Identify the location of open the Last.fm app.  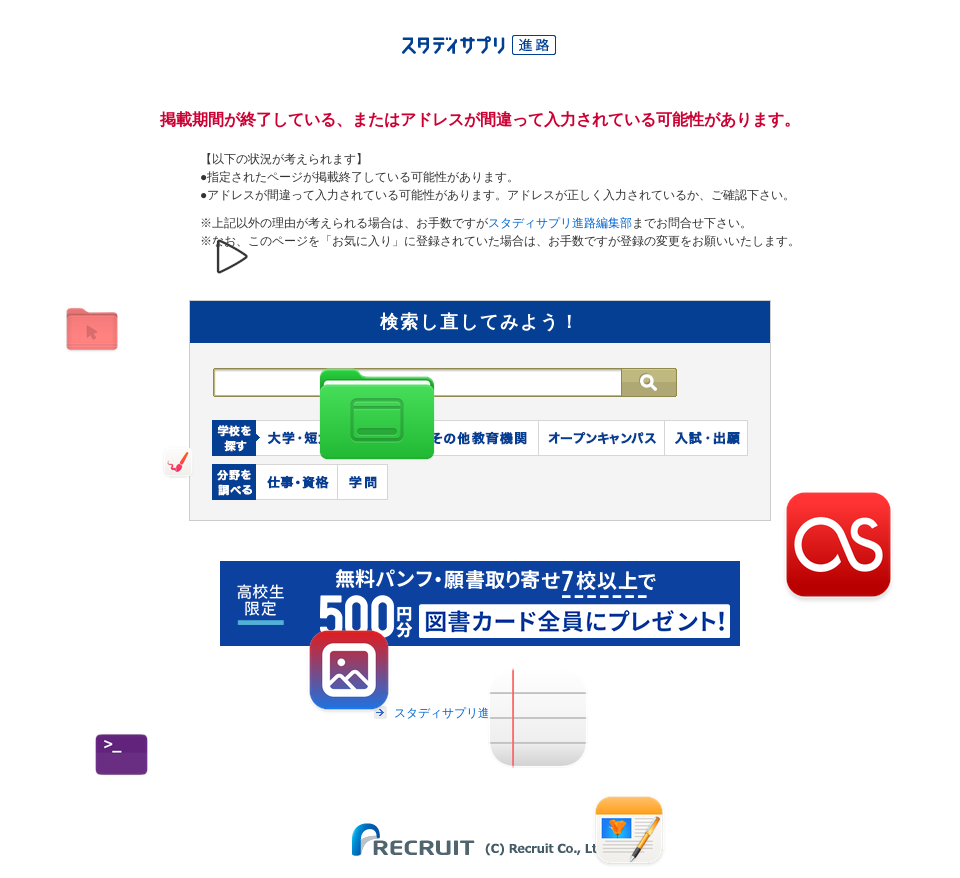
(838, 544).